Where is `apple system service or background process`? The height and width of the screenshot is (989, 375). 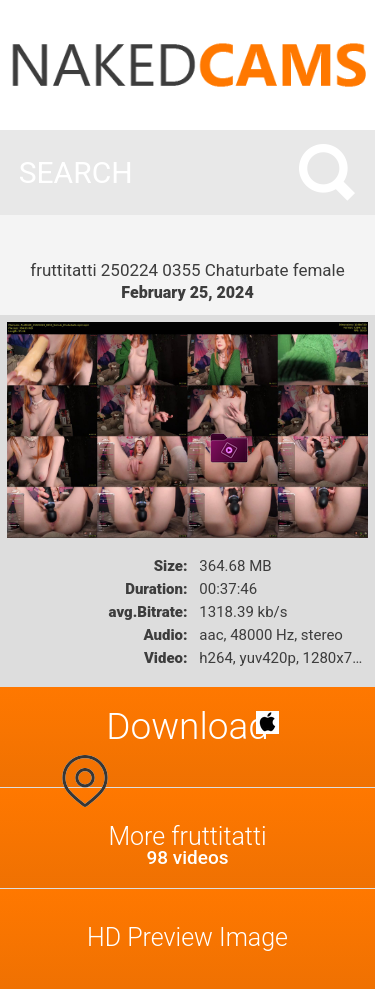 apple system service or background process is located at coordinates (267, 722).